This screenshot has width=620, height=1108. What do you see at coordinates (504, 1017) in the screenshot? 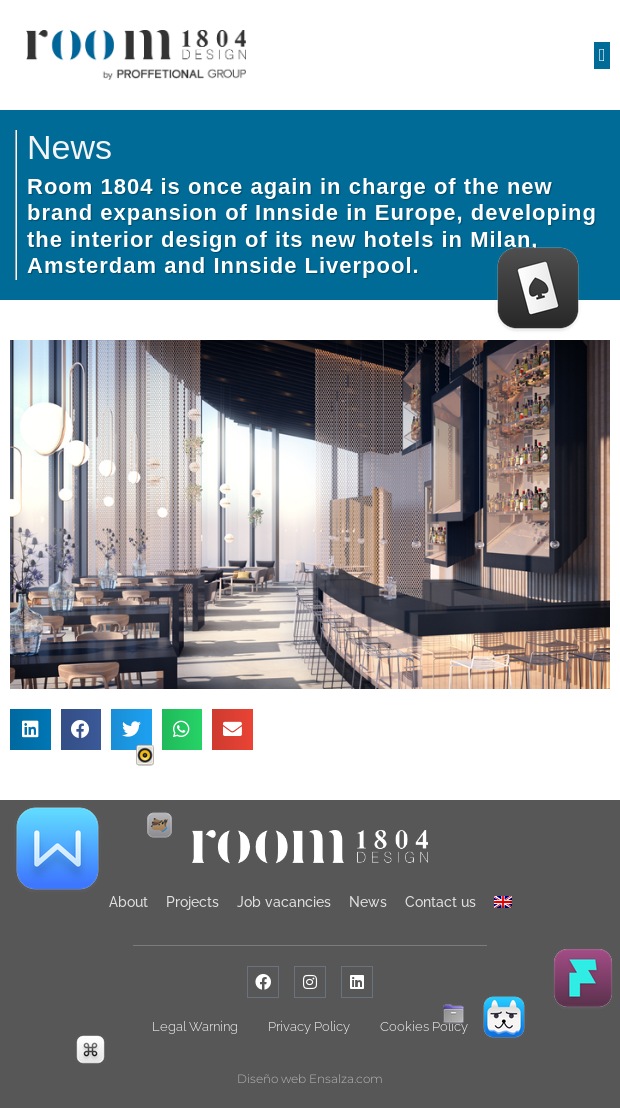
I see `open Alpaca AI chat application` at bounding box center [504, 1017].